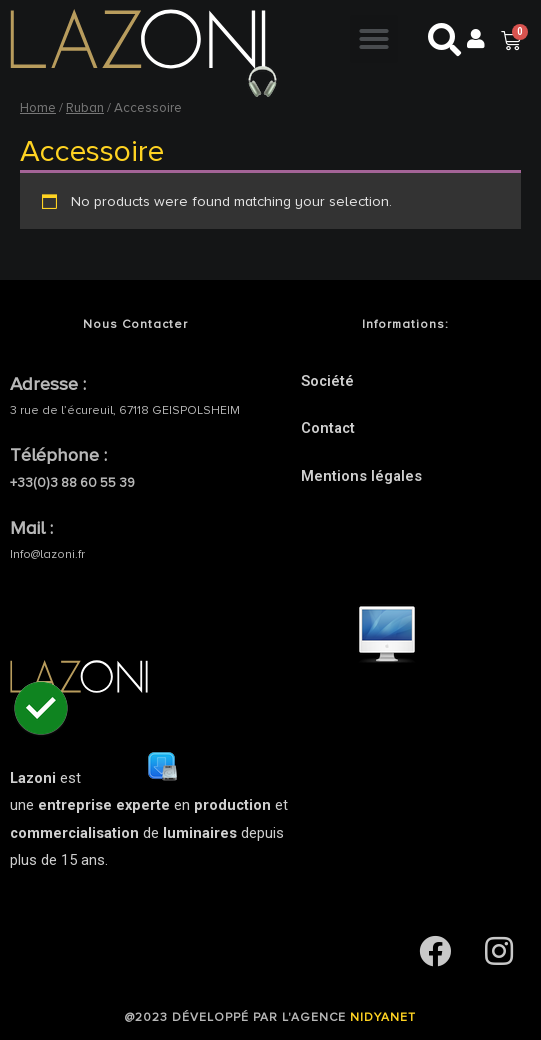 Image resolution: width=541 pixels, height=1040 pixels. I want to click on bluetooth headphones connected successfully, so click(262, 81).